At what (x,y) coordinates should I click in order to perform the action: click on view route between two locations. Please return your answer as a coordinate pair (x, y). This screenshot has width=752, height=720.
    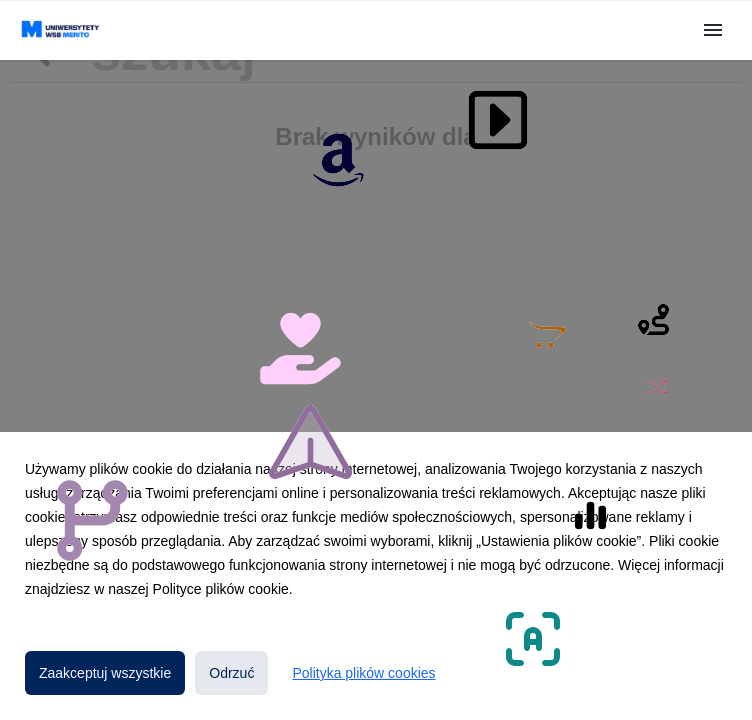
    Looking at the image, I should click on (653, 319).